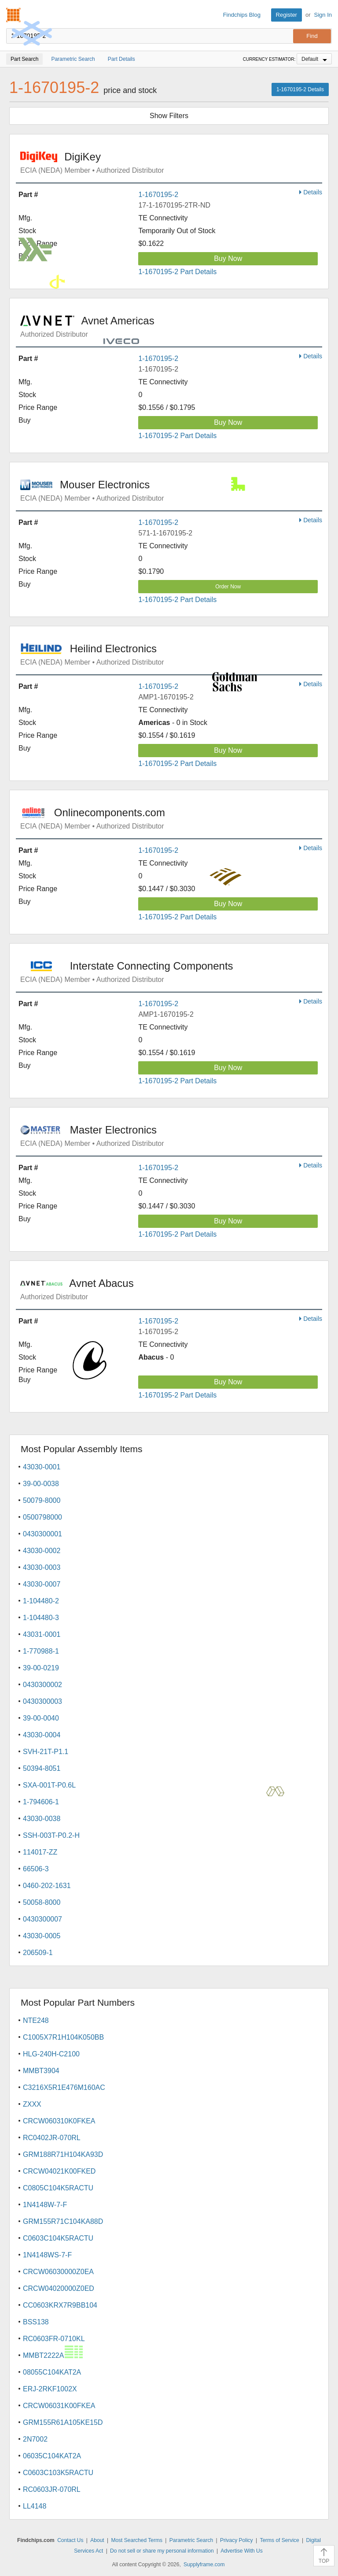 The height and width of the screenshot is (2576, 338). What do you see at coordinates (235, 682) in the screenshot?
I see `Goldman Sachs company logo` at bounding box center [235, 682].